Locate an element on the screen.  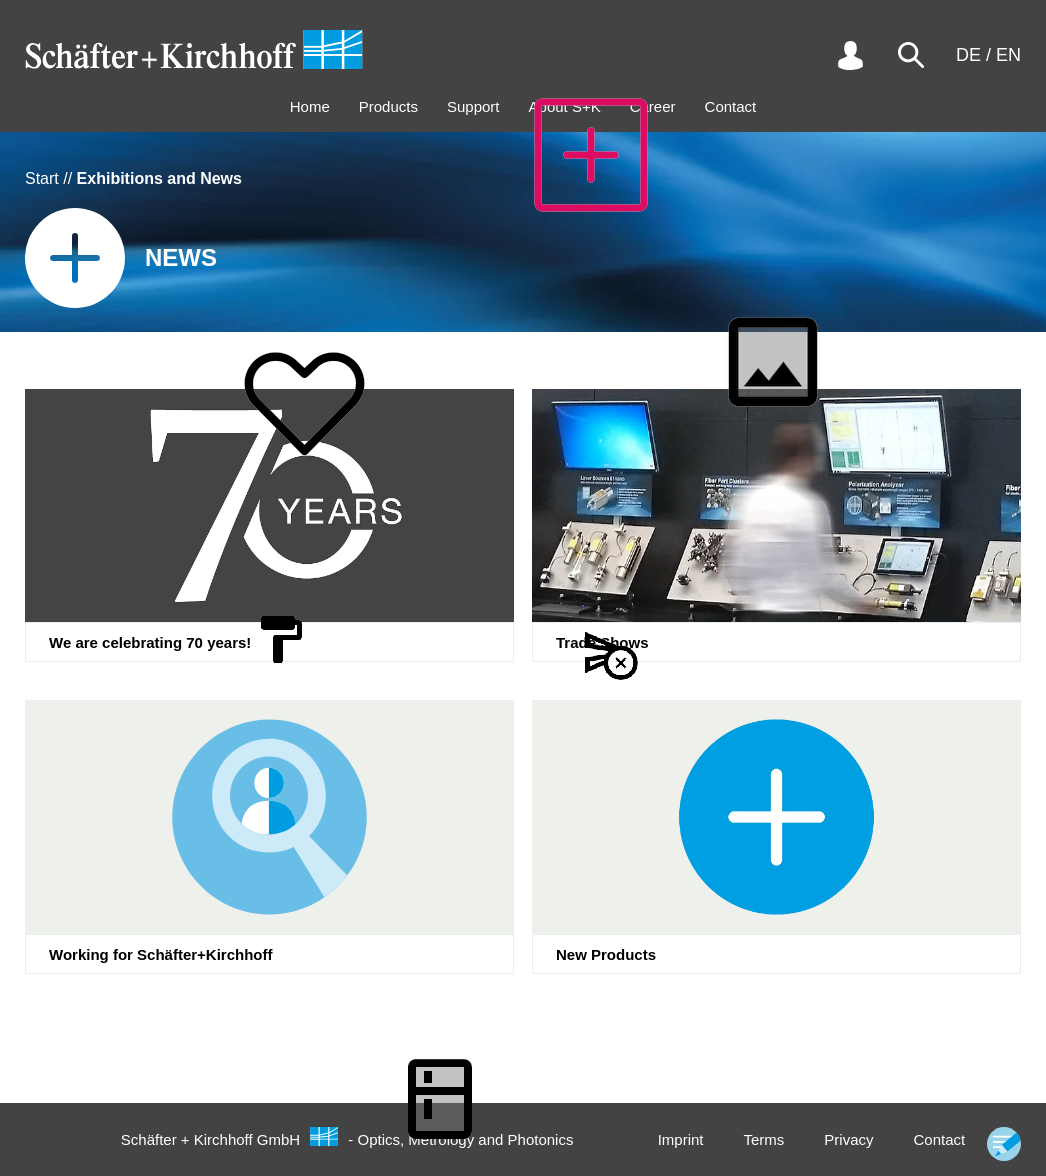
access kitchen appliances or settings is located at coordinates (440, 1099).